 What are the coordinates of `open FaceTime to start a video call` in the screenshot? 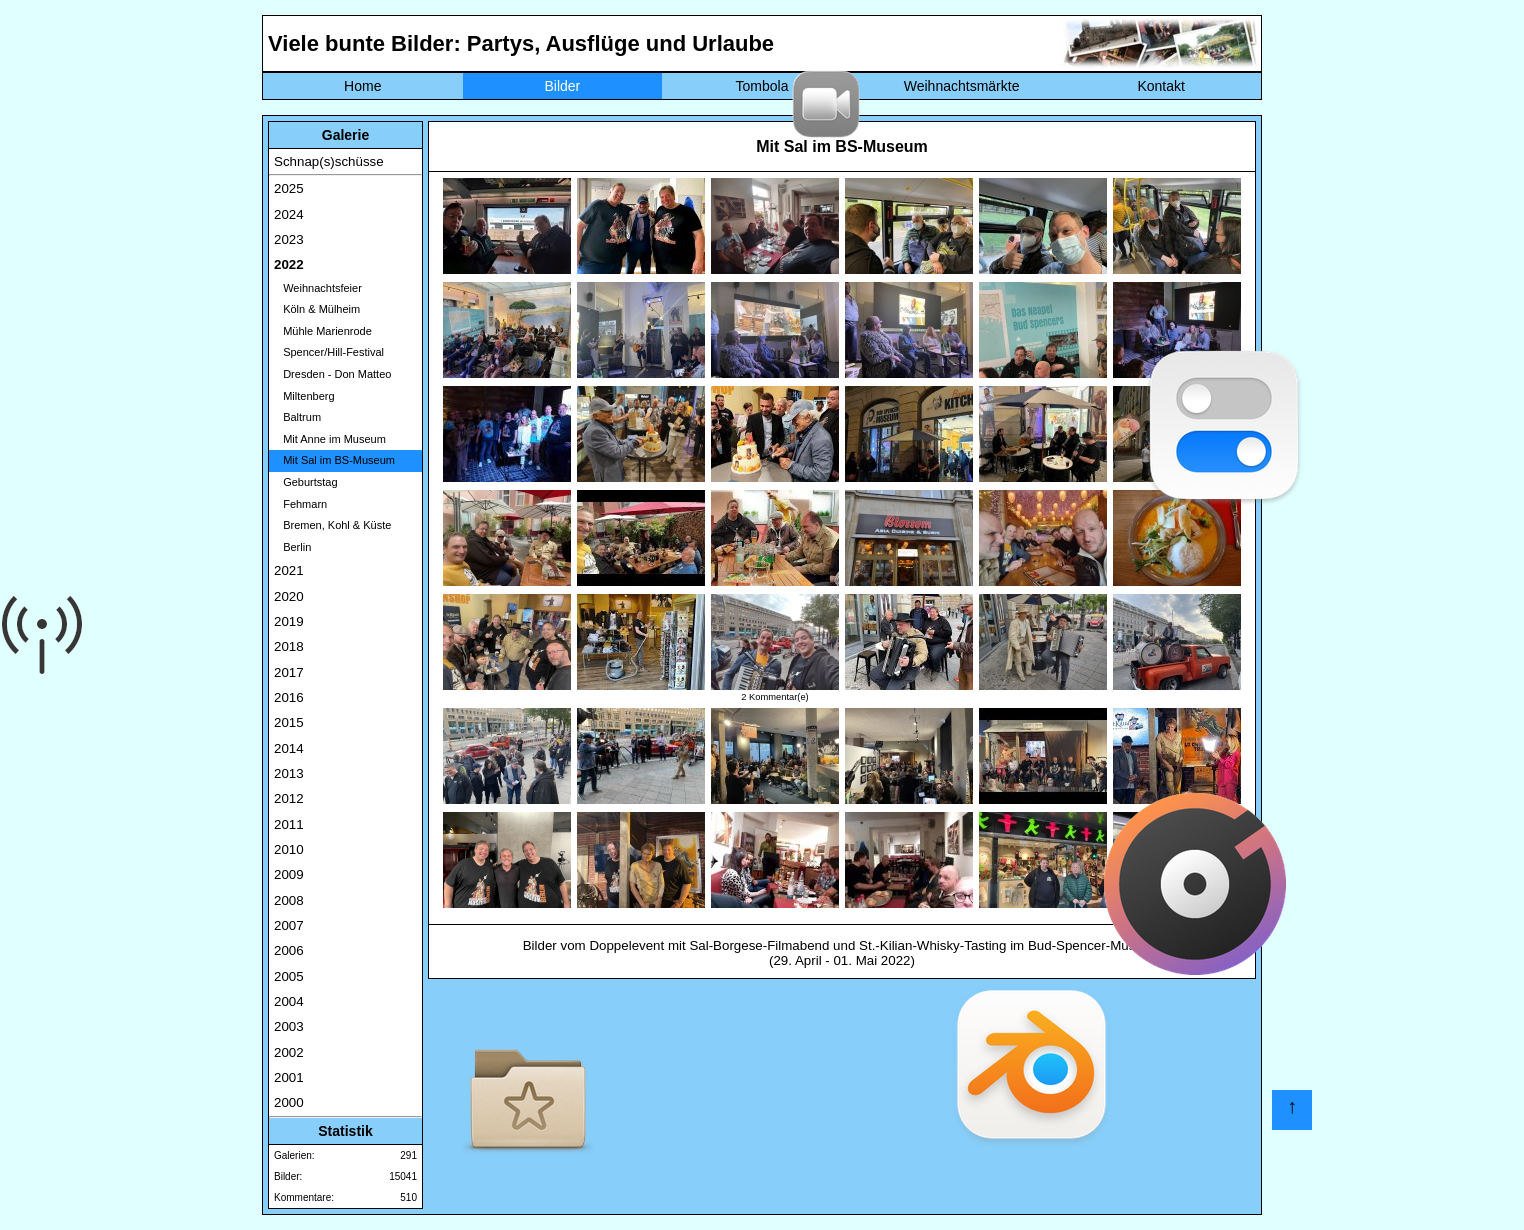 It's located at (826, 104).